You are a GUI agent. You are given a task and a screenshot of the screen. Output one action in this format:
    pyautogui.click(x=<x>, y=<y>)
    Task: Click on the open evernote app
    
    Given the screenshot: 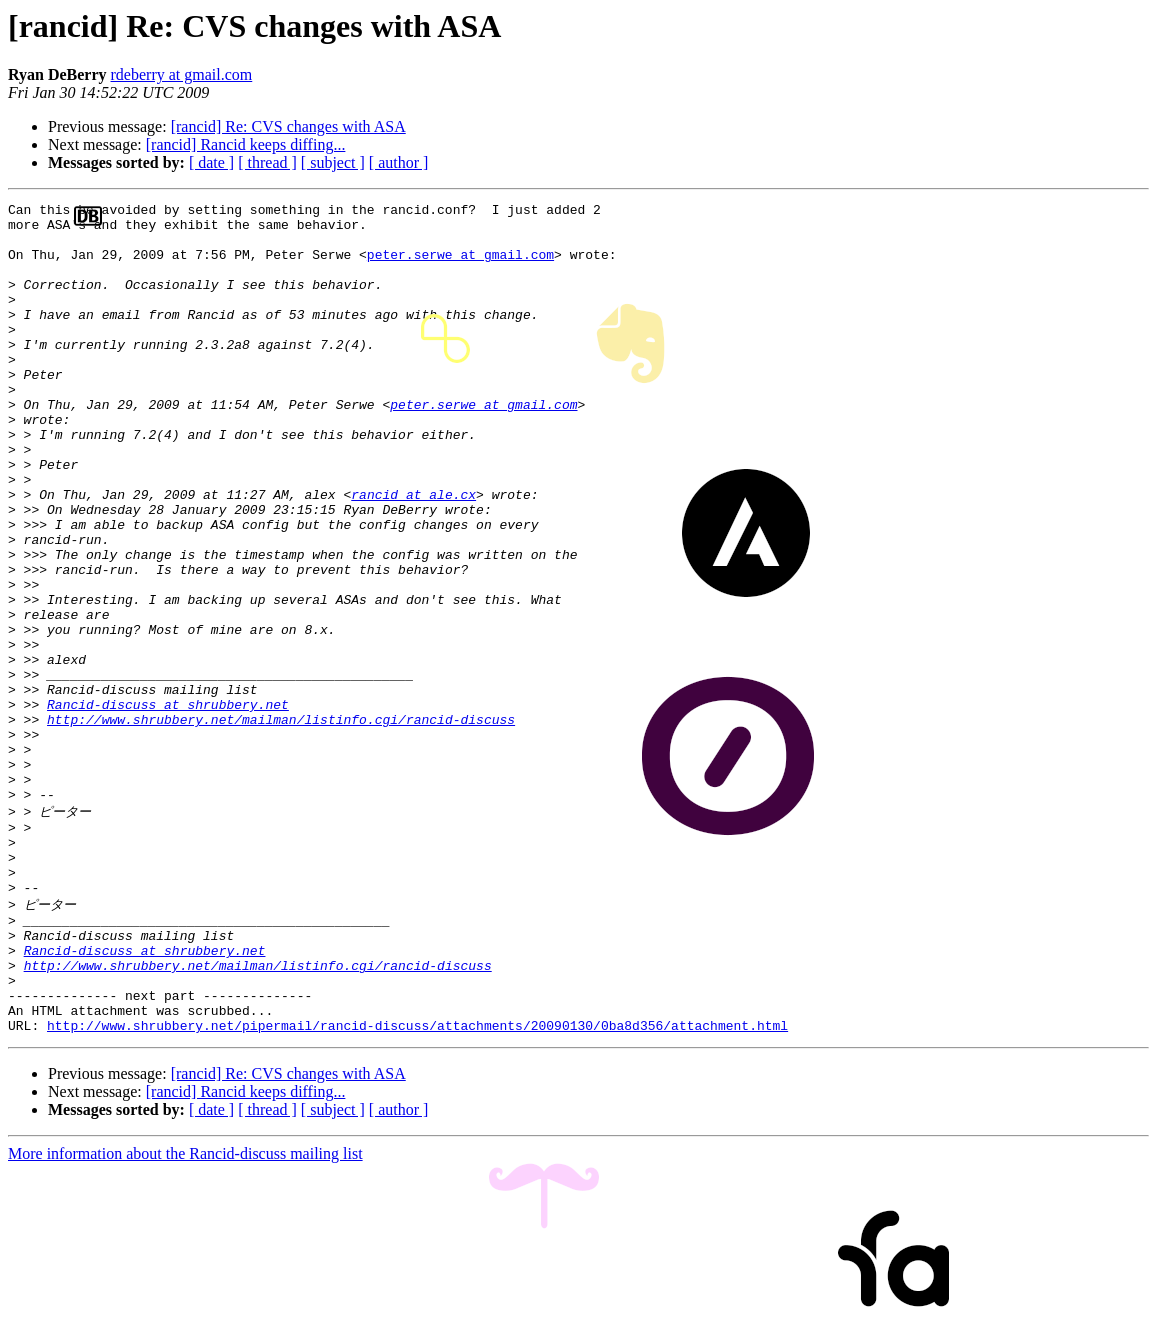 What is the action you would take?
    pyautogui.click(x=630, y=343)
    